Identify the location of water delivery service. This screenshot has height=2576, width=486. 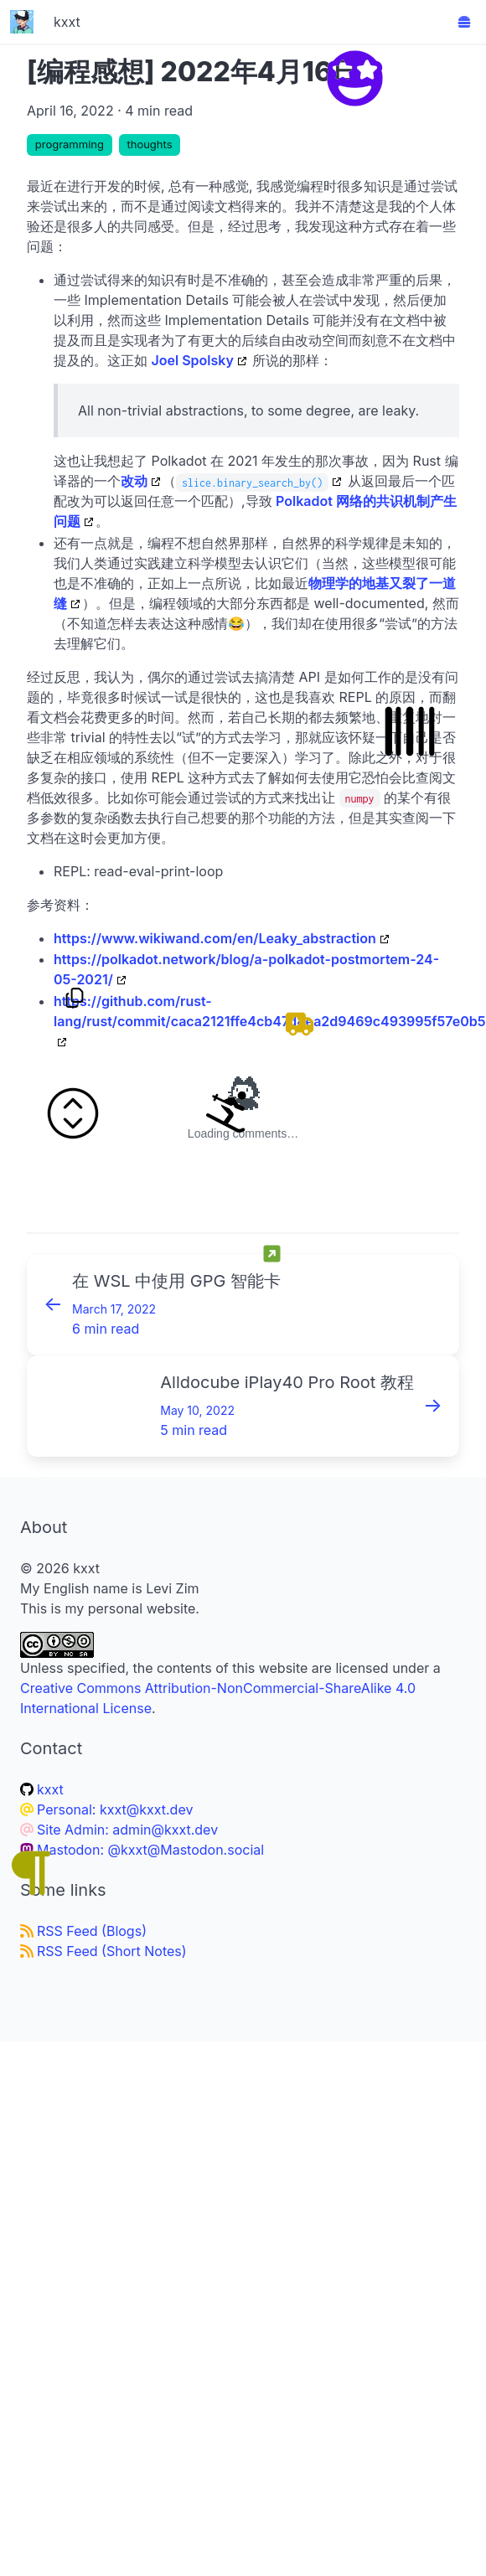
(299, 1023).